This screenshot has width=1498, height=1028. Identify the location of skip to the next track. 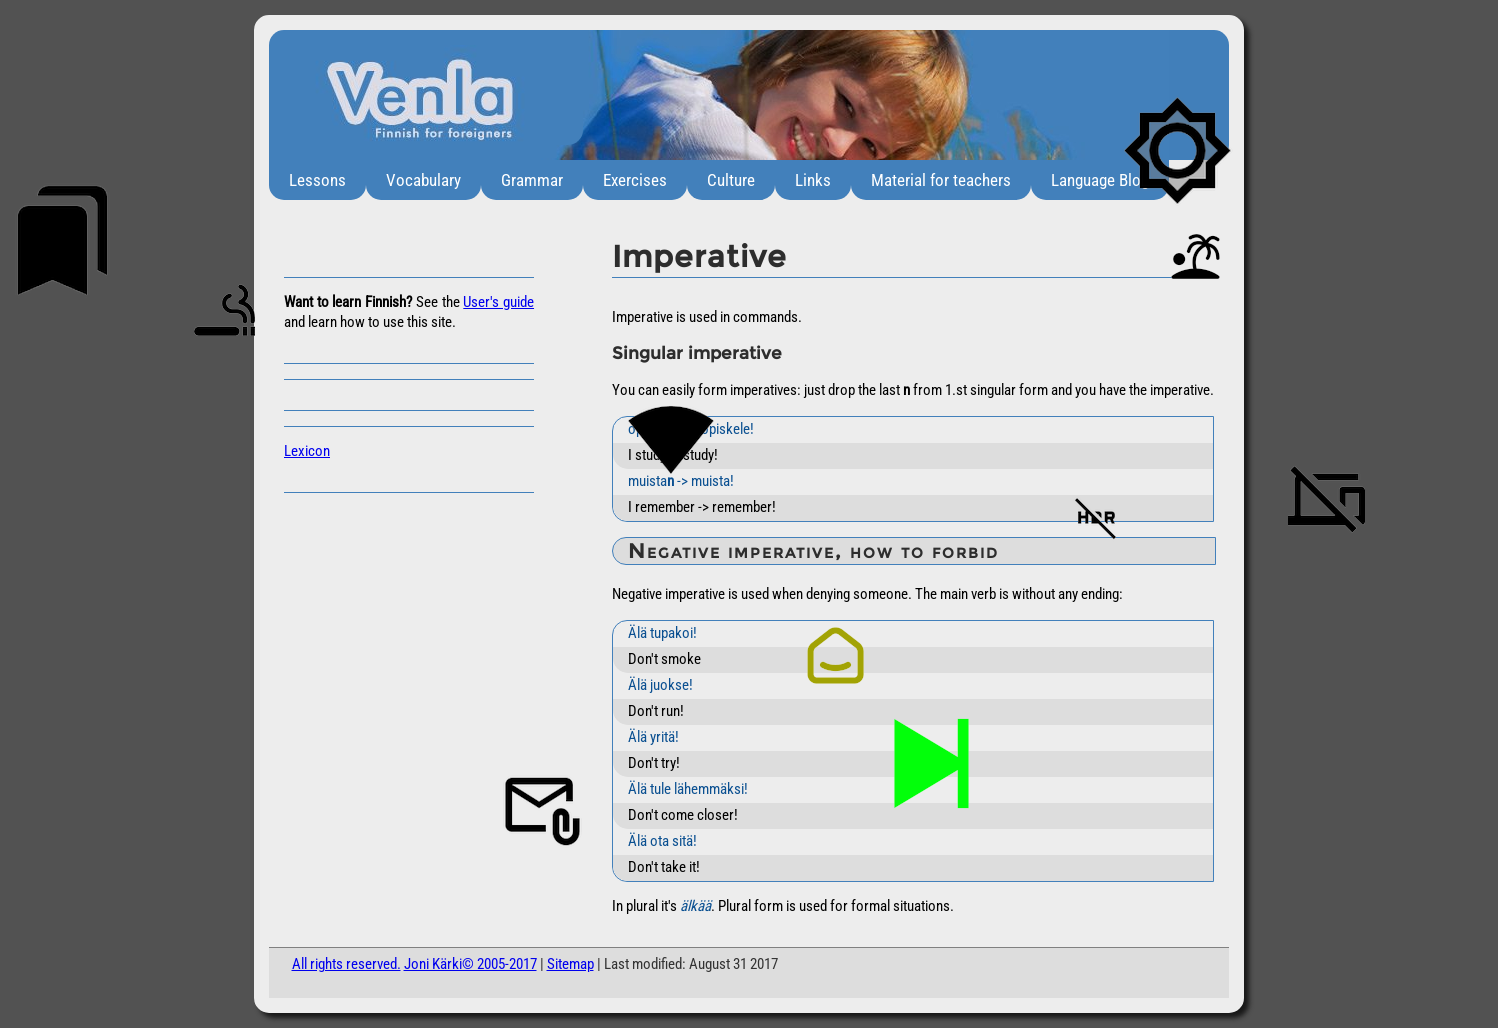
(931, 763).